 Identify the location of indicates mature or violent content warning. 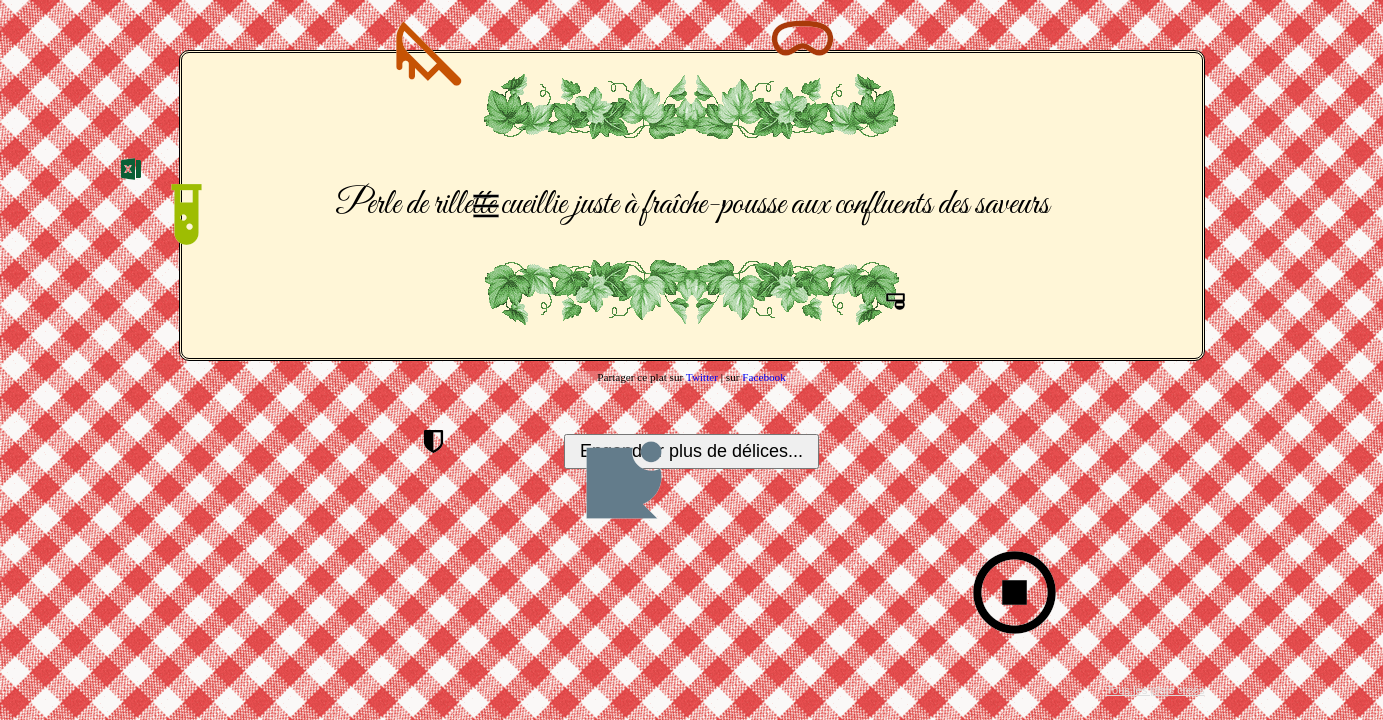
(427, 54).